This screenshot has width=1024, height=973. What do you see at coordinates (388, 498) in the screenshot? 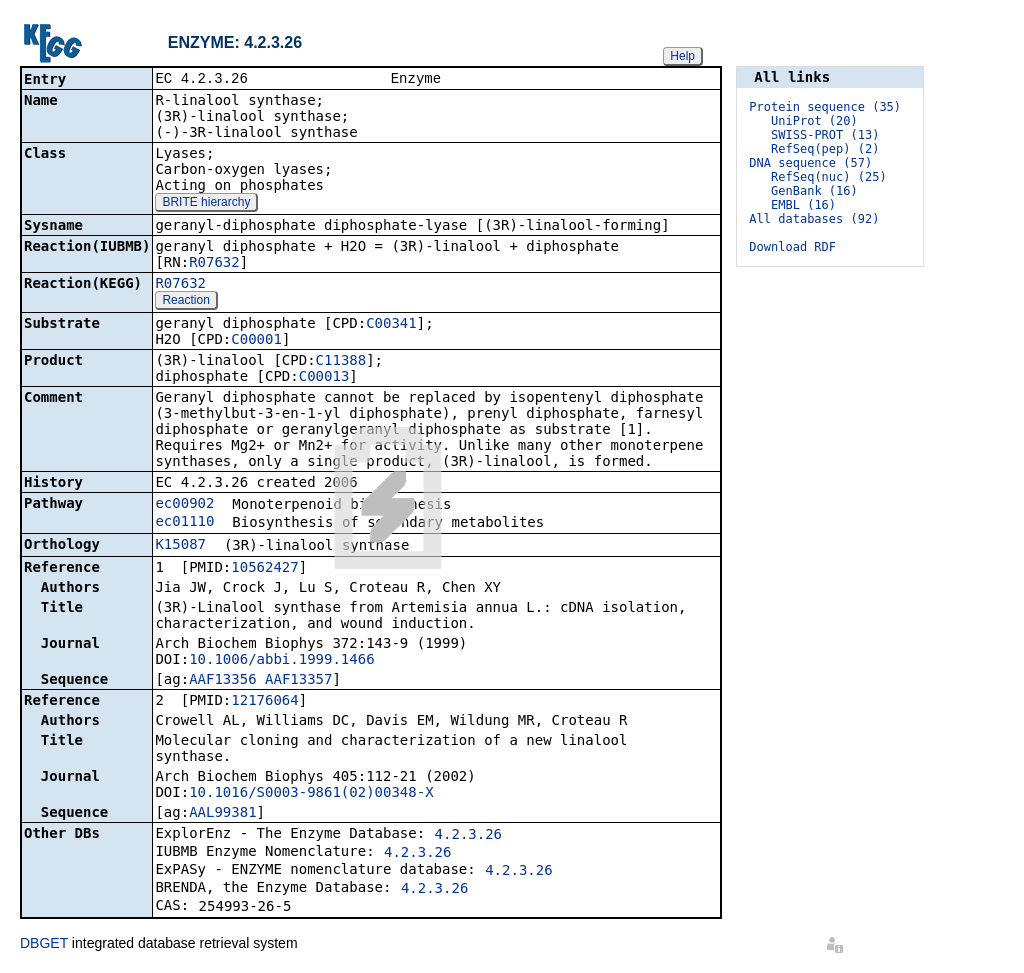
I see `indicates battery is fully charged` at bounding box center [388, 498].